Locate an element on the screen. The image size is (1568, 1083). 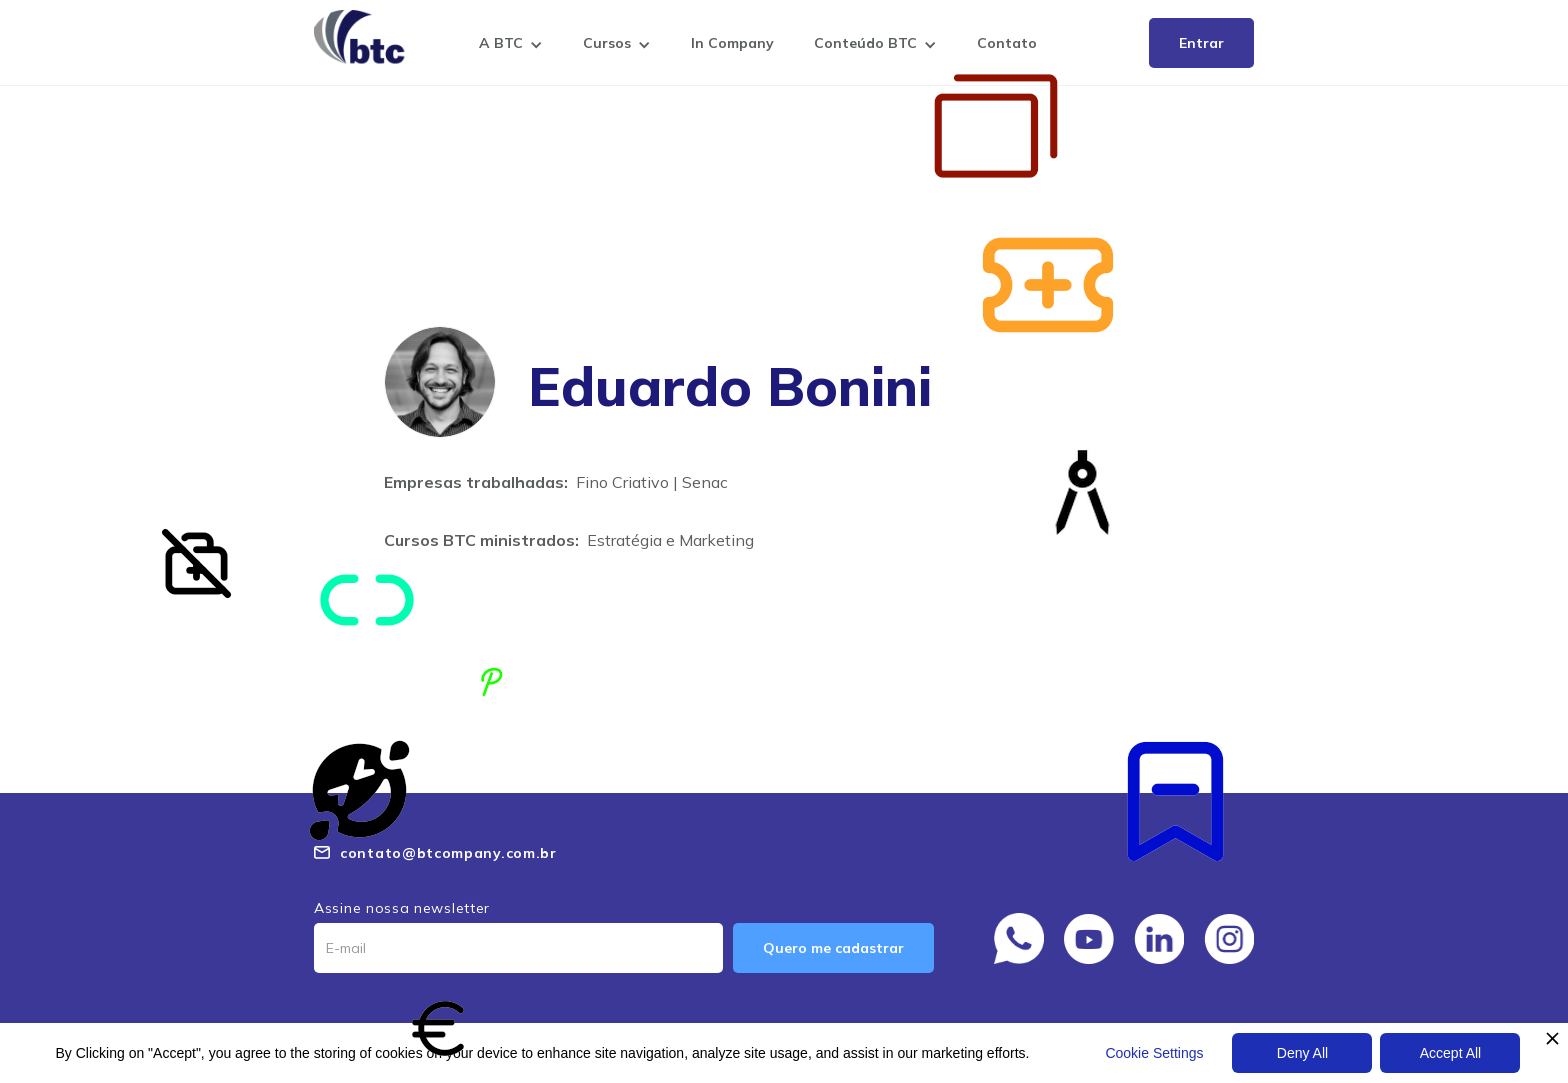
first aid or medical services unavailable is located at coordinates (196, 563).